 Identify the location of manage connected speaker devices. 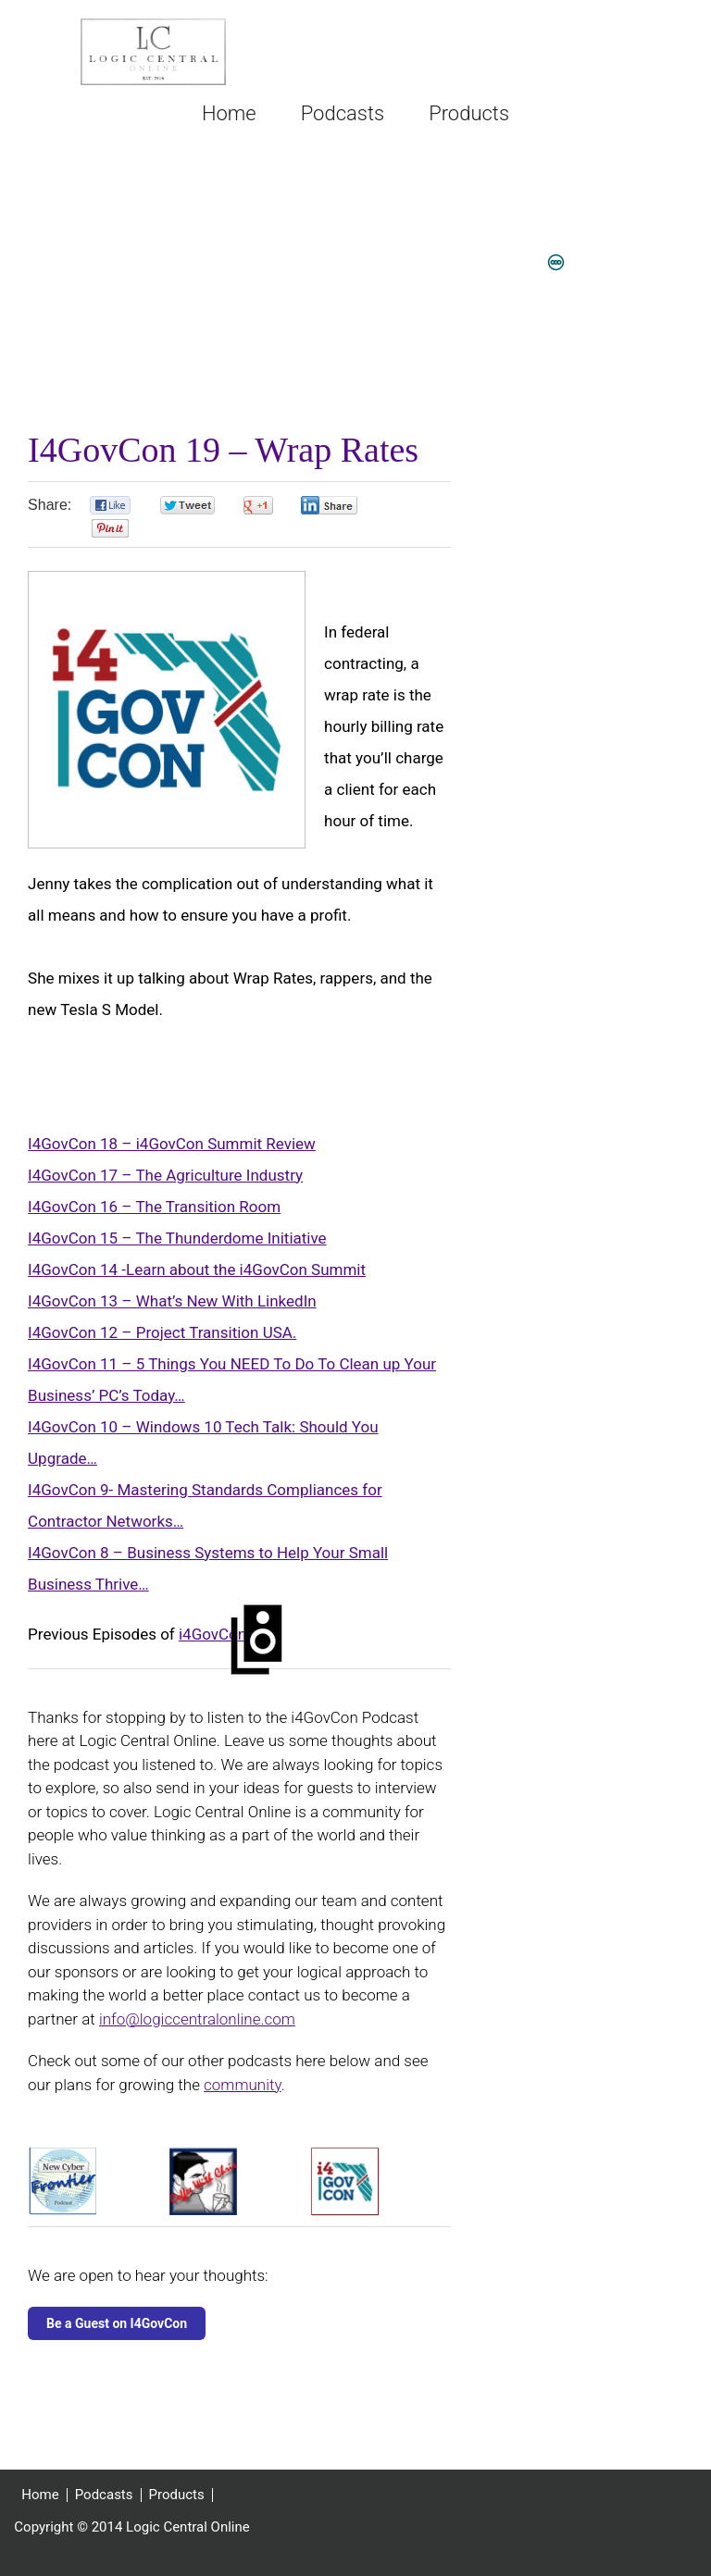
(256, 1640).